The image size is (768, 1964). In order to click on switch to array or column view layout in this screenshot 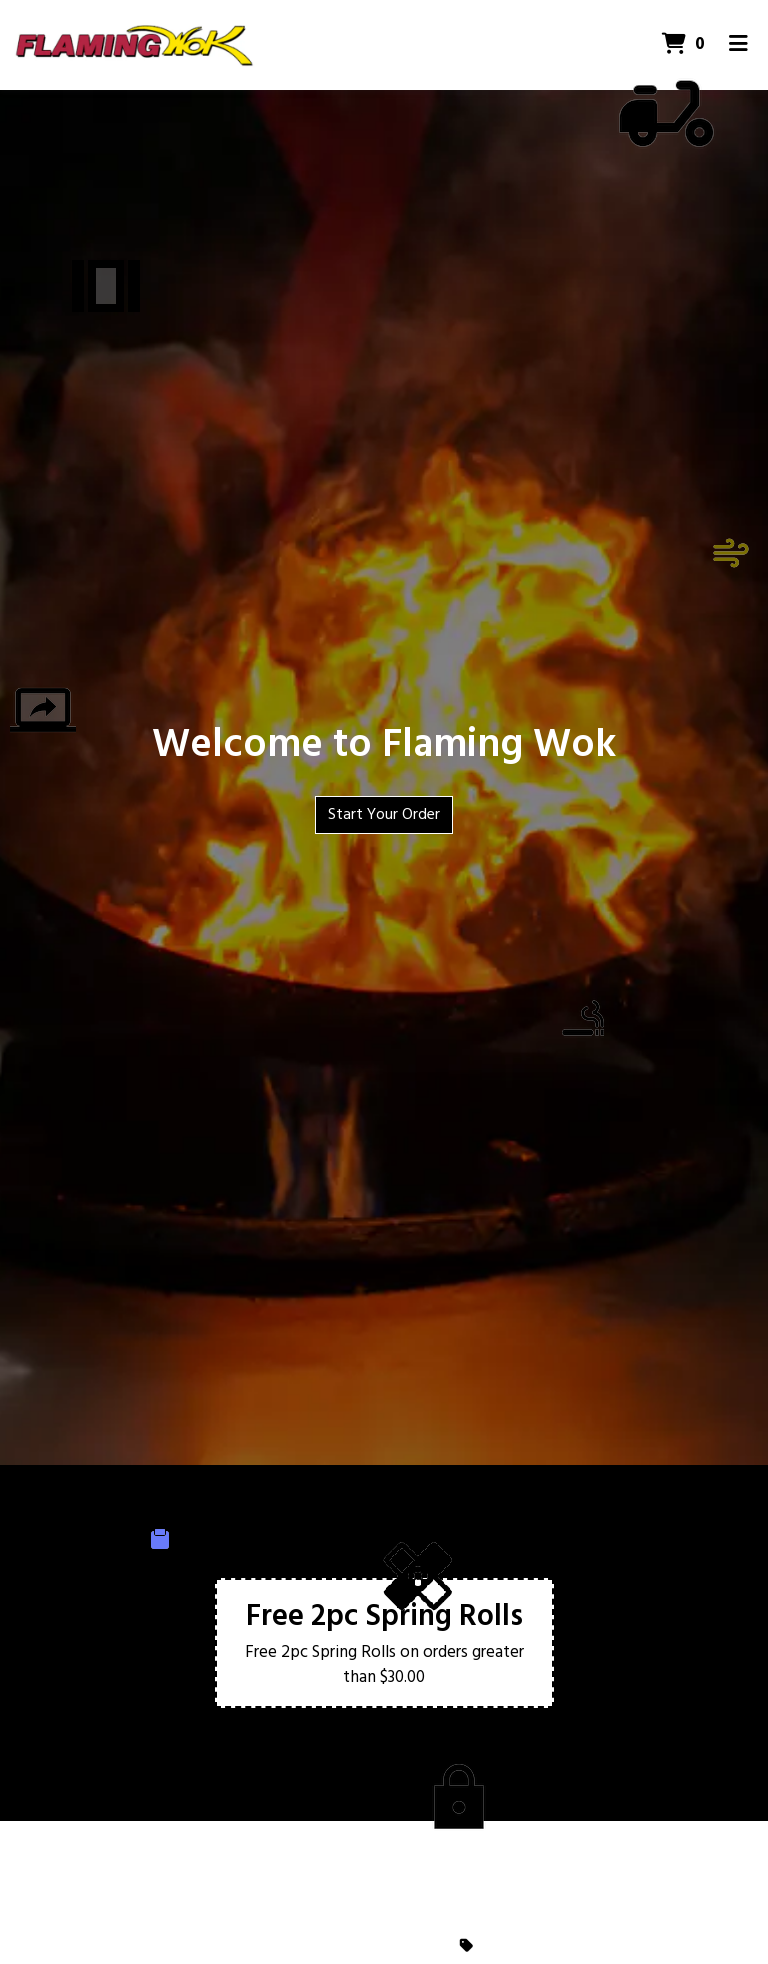, I will do `click(104, 288)`.